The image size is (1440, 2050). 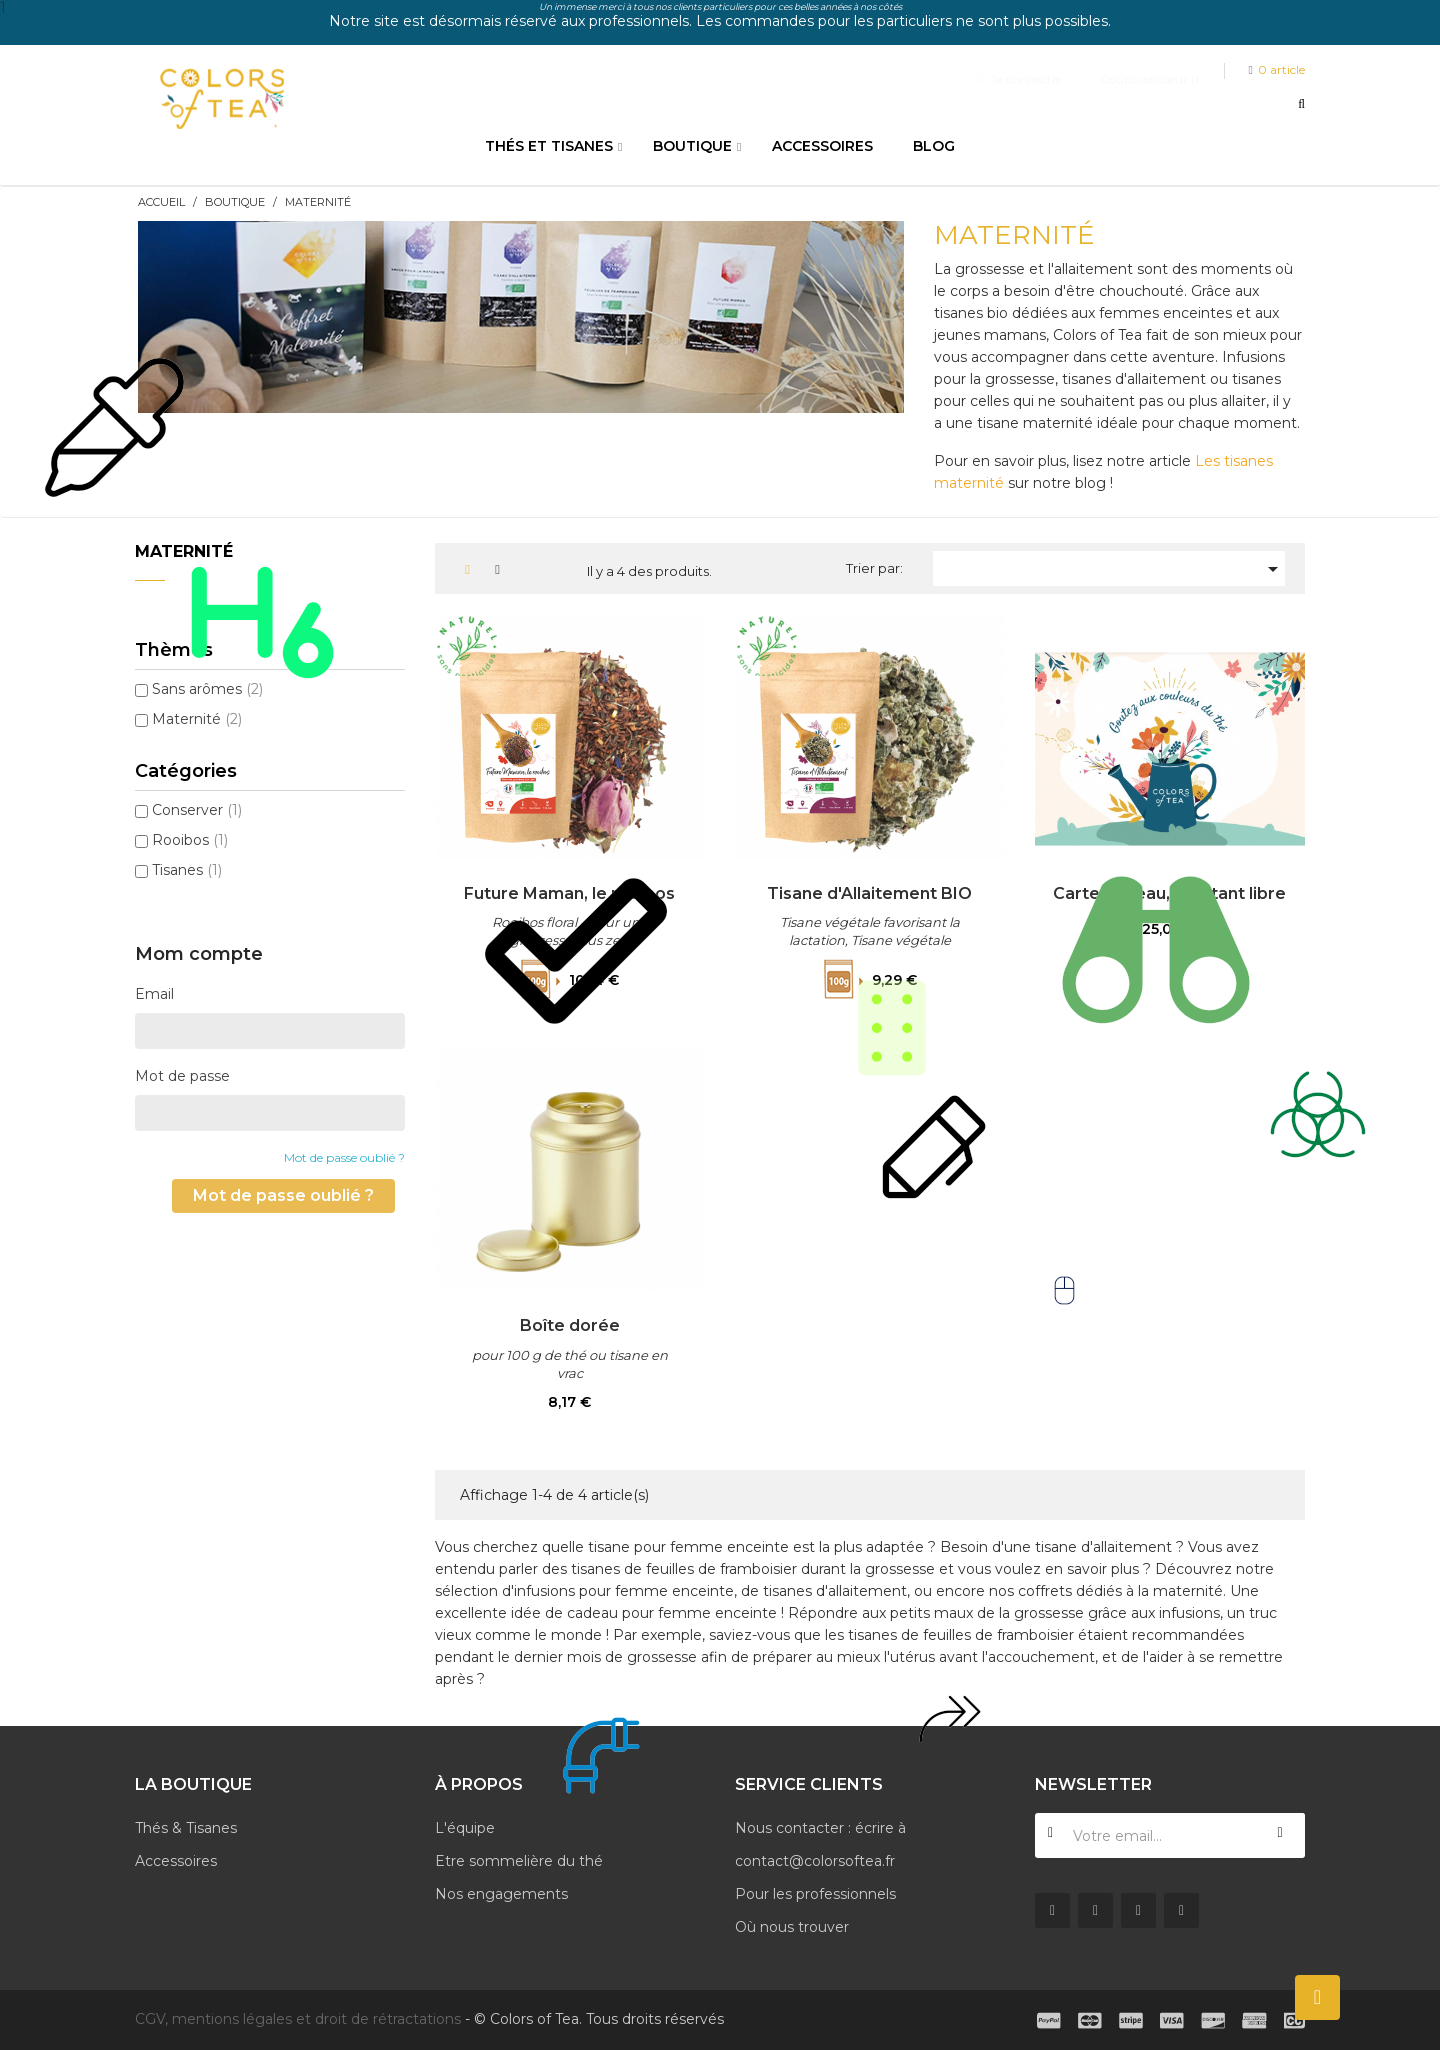 What do you see at coordinates (598, 1752) in the screenshot?
I see `represents plumbing or pipeline functionality` at bounding box center [598, 1752].